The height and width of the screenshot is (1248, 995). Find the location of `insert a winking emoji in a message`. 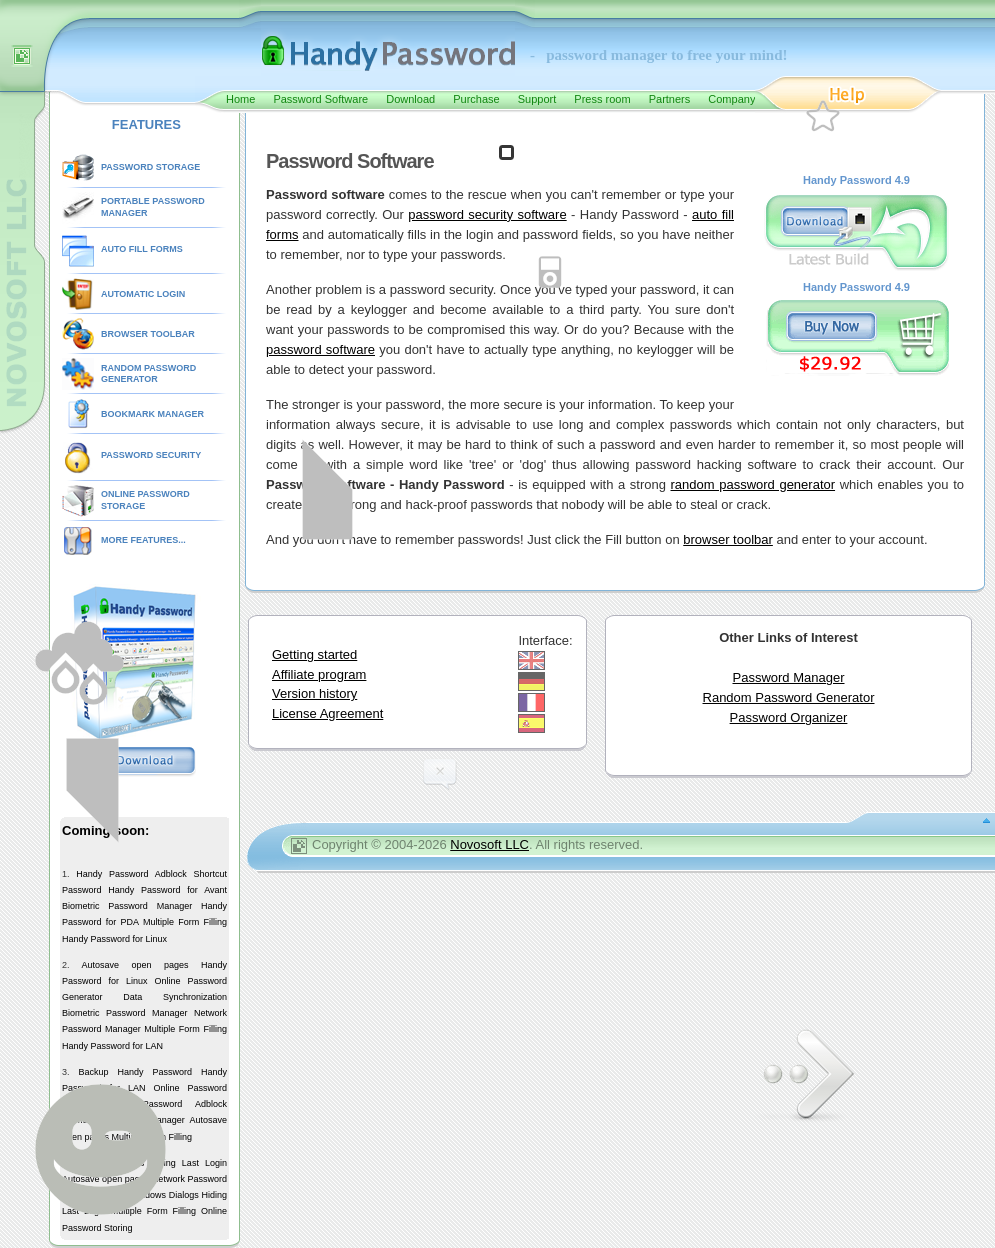

insert a winking emoji in a message is located at coordinates (100, 1149).